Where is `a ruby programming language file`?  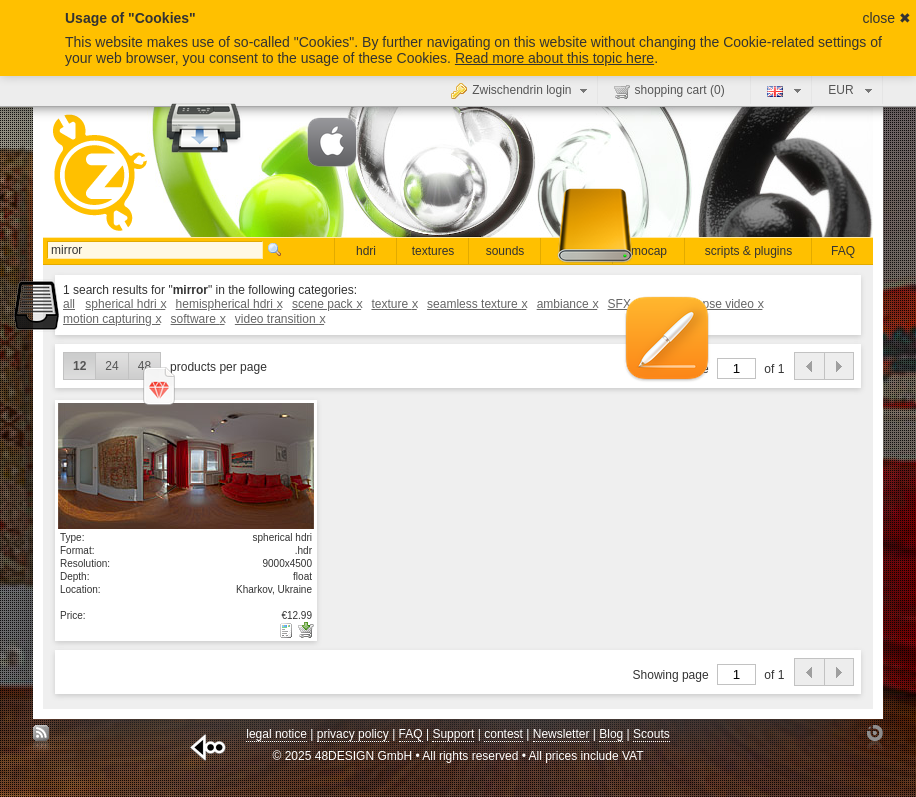 a ruby programming language file is located at coordinates (159, 386).